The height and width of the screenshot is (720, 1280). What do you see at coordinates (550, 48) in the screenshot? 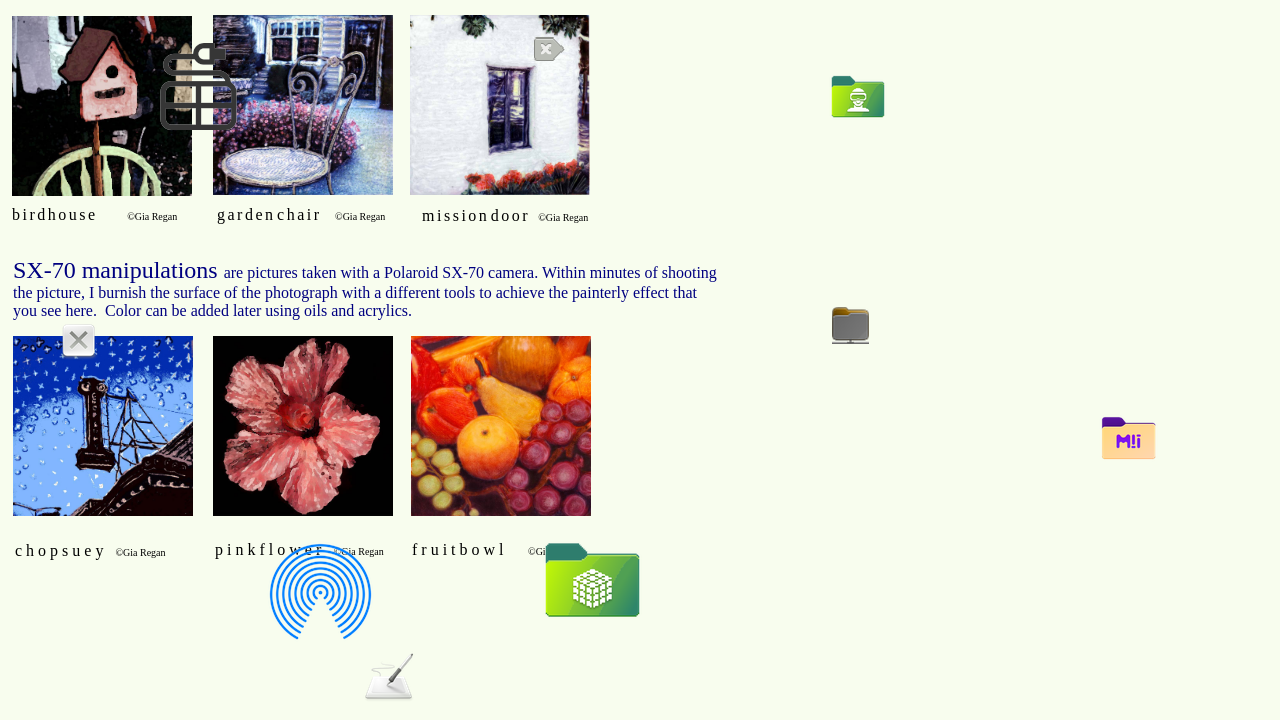
I see `clear text or input field` at bounding box center [550, 48].